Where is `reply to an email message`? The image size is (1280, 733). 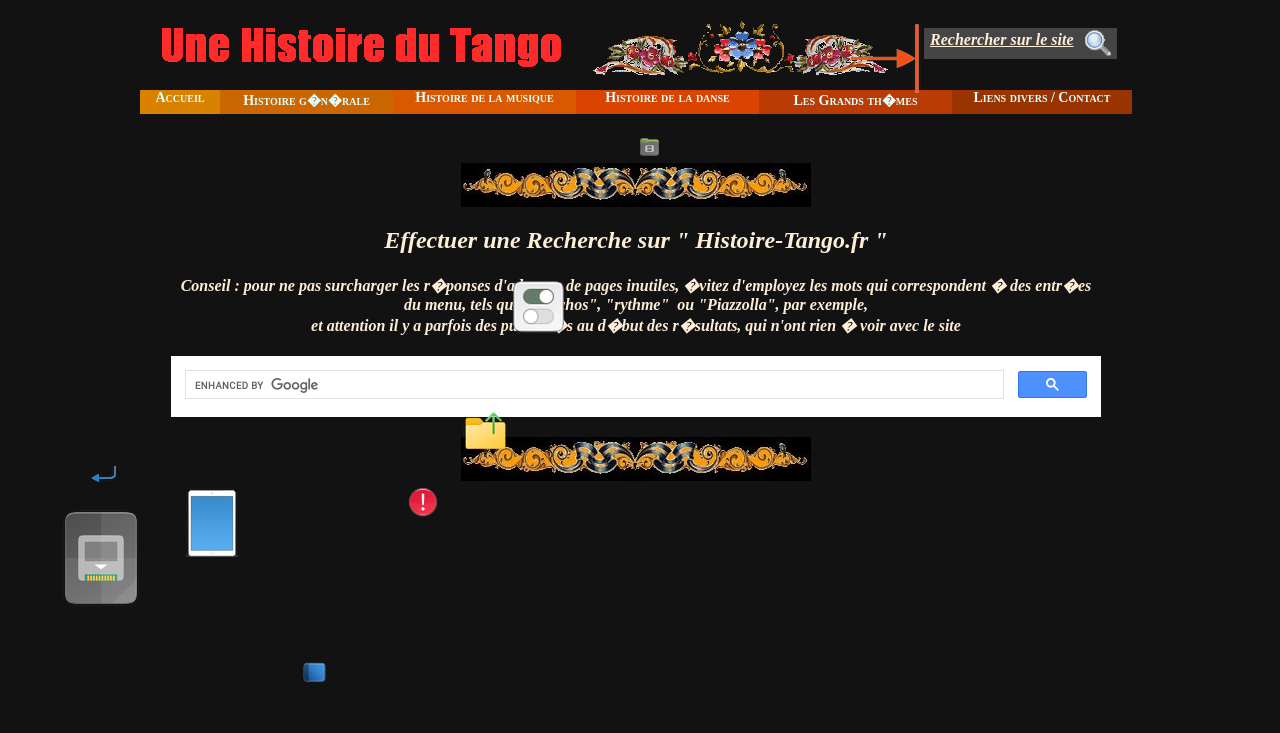
reply to an email message is located at coordinates (103, 472).